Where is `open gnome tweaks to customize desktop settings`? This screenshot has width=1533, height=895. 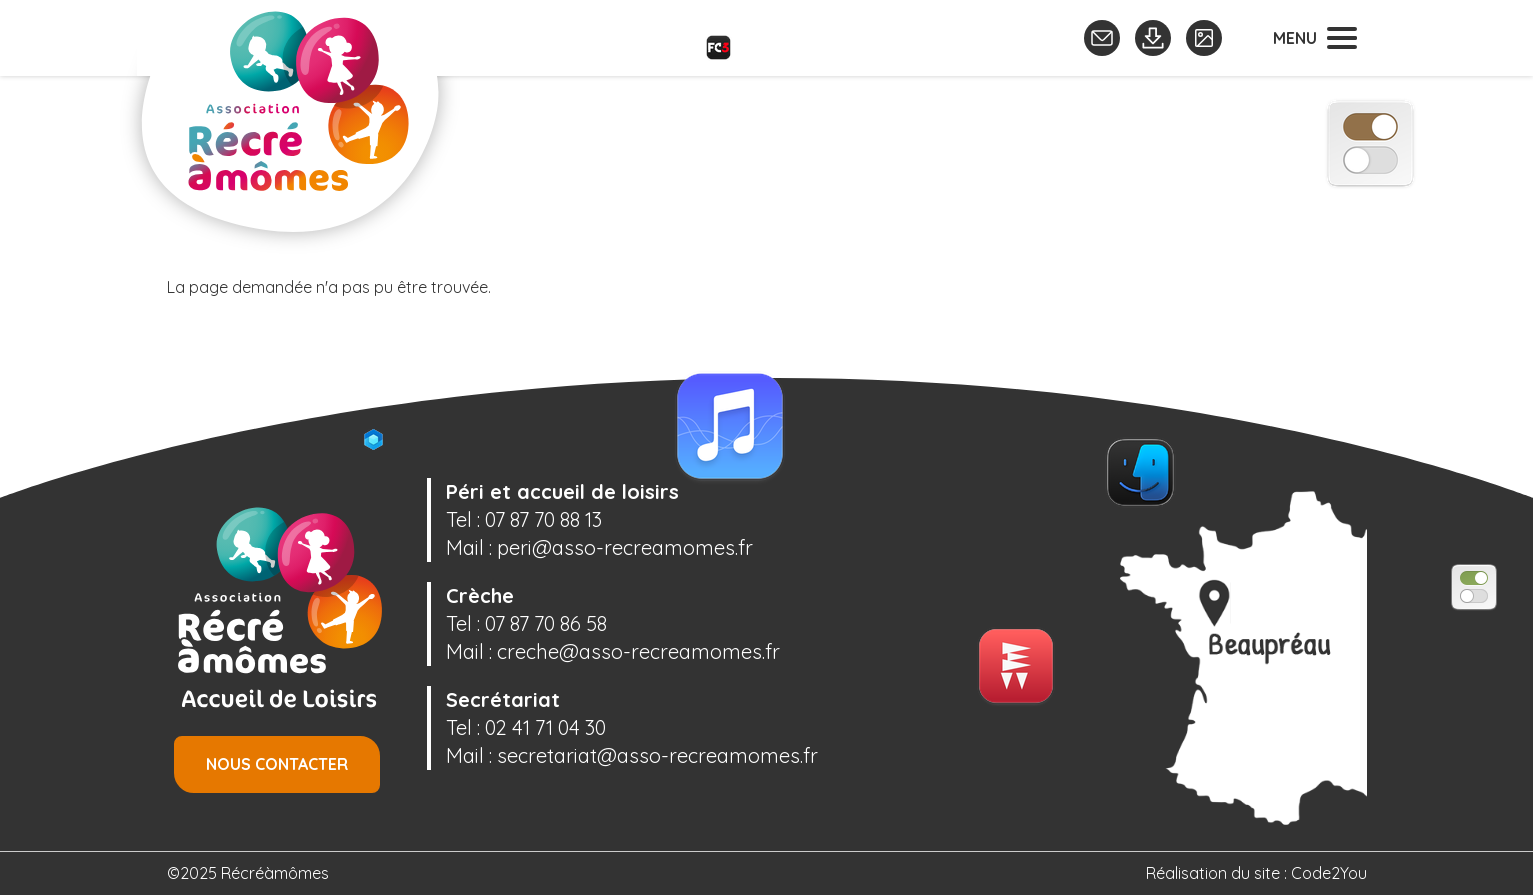
open gnome tweaks to customize desktop settings is located at coordinates (1370, 143).